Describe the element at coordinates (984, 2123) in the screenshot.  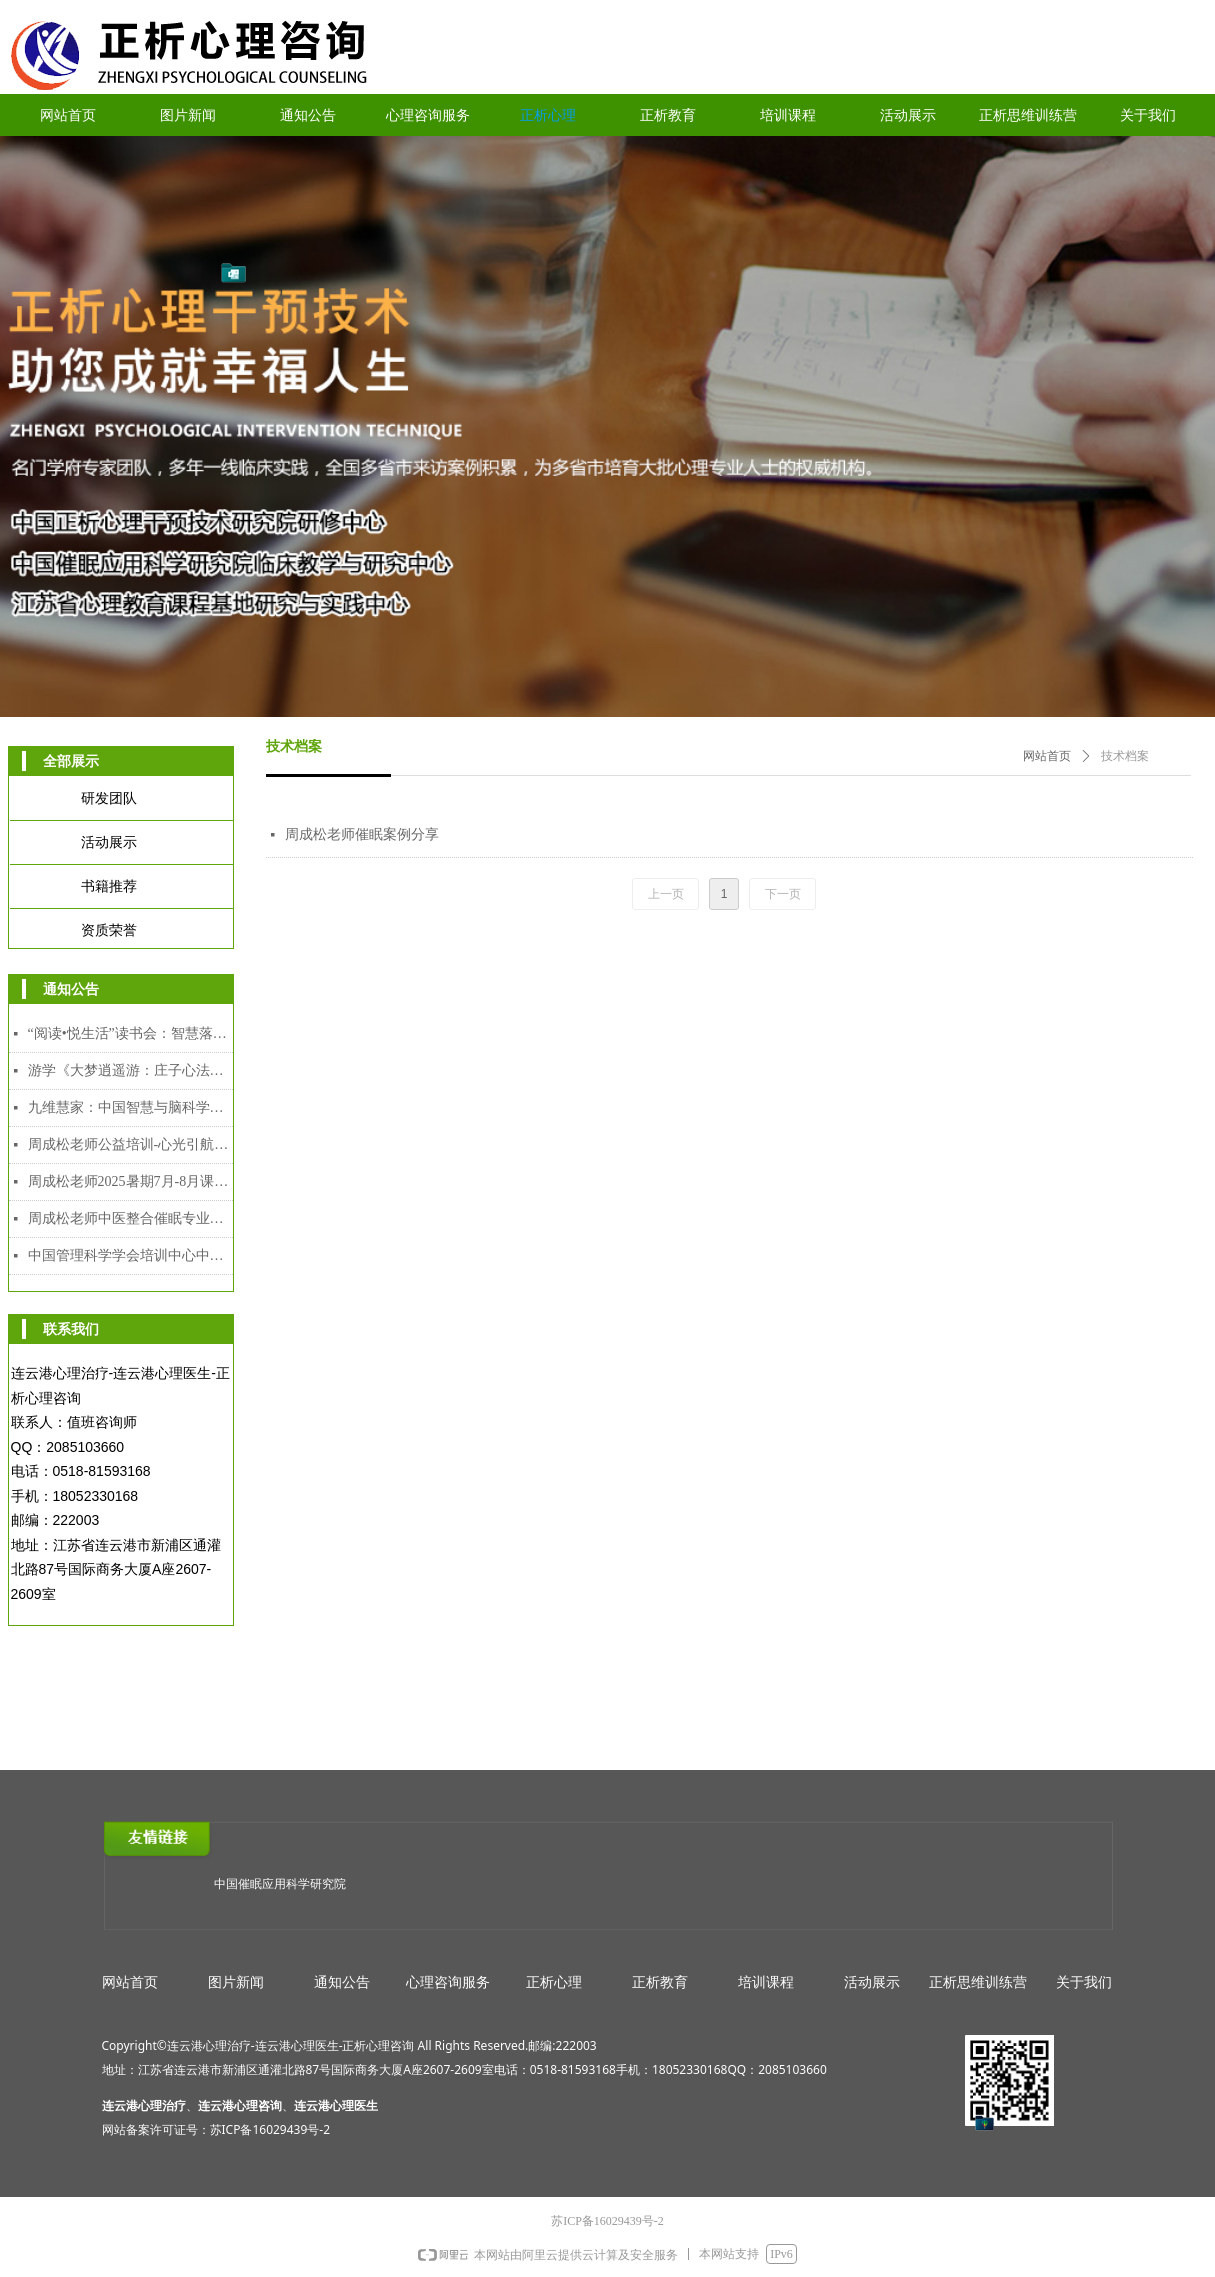
I see `open CorelDRAW project files folder` at that location.